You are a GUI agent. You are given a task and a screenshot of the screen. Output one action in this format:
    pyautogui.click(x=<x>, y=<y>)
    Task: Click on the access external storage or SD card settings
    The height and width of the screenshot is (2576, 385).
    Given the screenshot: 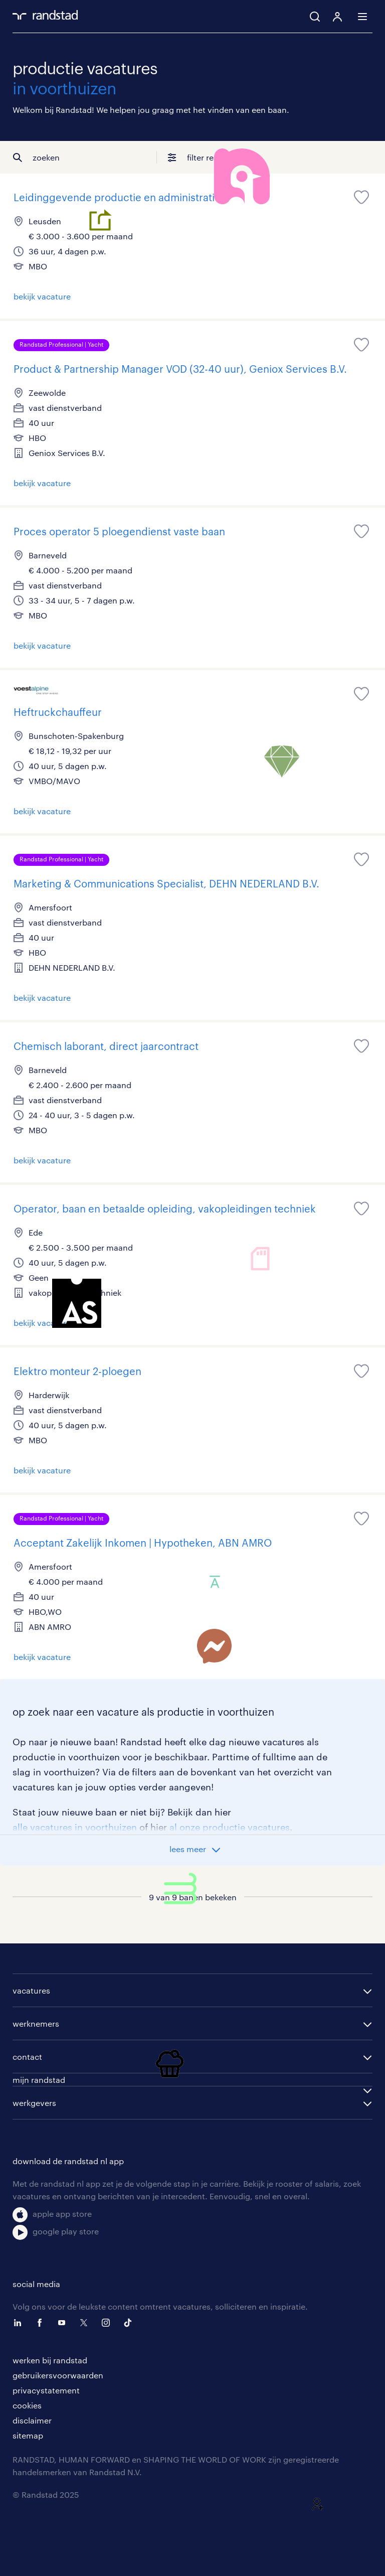 What is the action you would take?
    pyautogui.click(x=260, y=1259)
    